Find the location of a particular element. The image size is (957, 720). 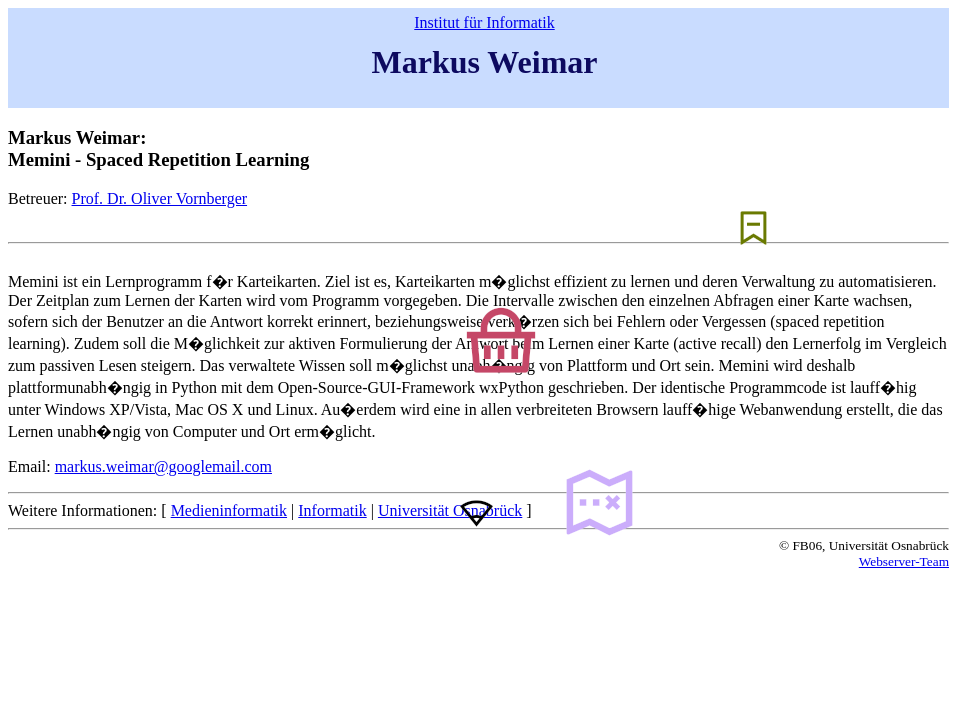

bookmark this item is located at coordinates (753, 227).